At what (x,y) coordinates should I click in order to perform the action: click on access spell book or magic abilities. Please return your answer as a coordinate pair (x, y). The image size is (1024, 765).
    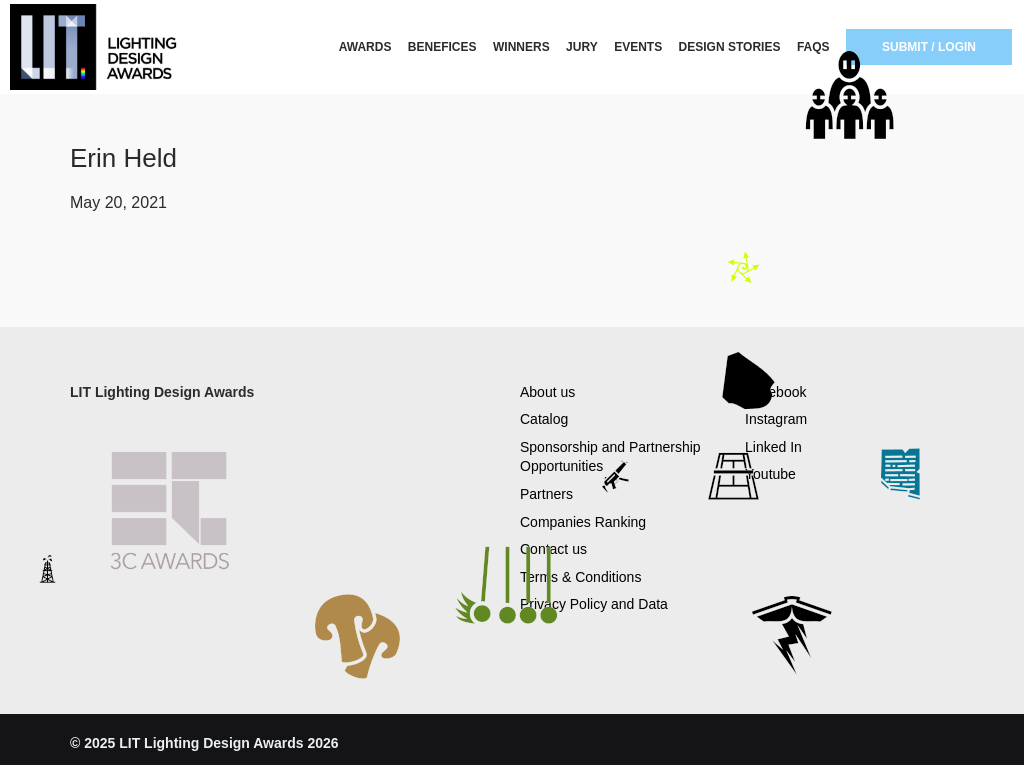
    Looking at the image, I should click on (792, 634).